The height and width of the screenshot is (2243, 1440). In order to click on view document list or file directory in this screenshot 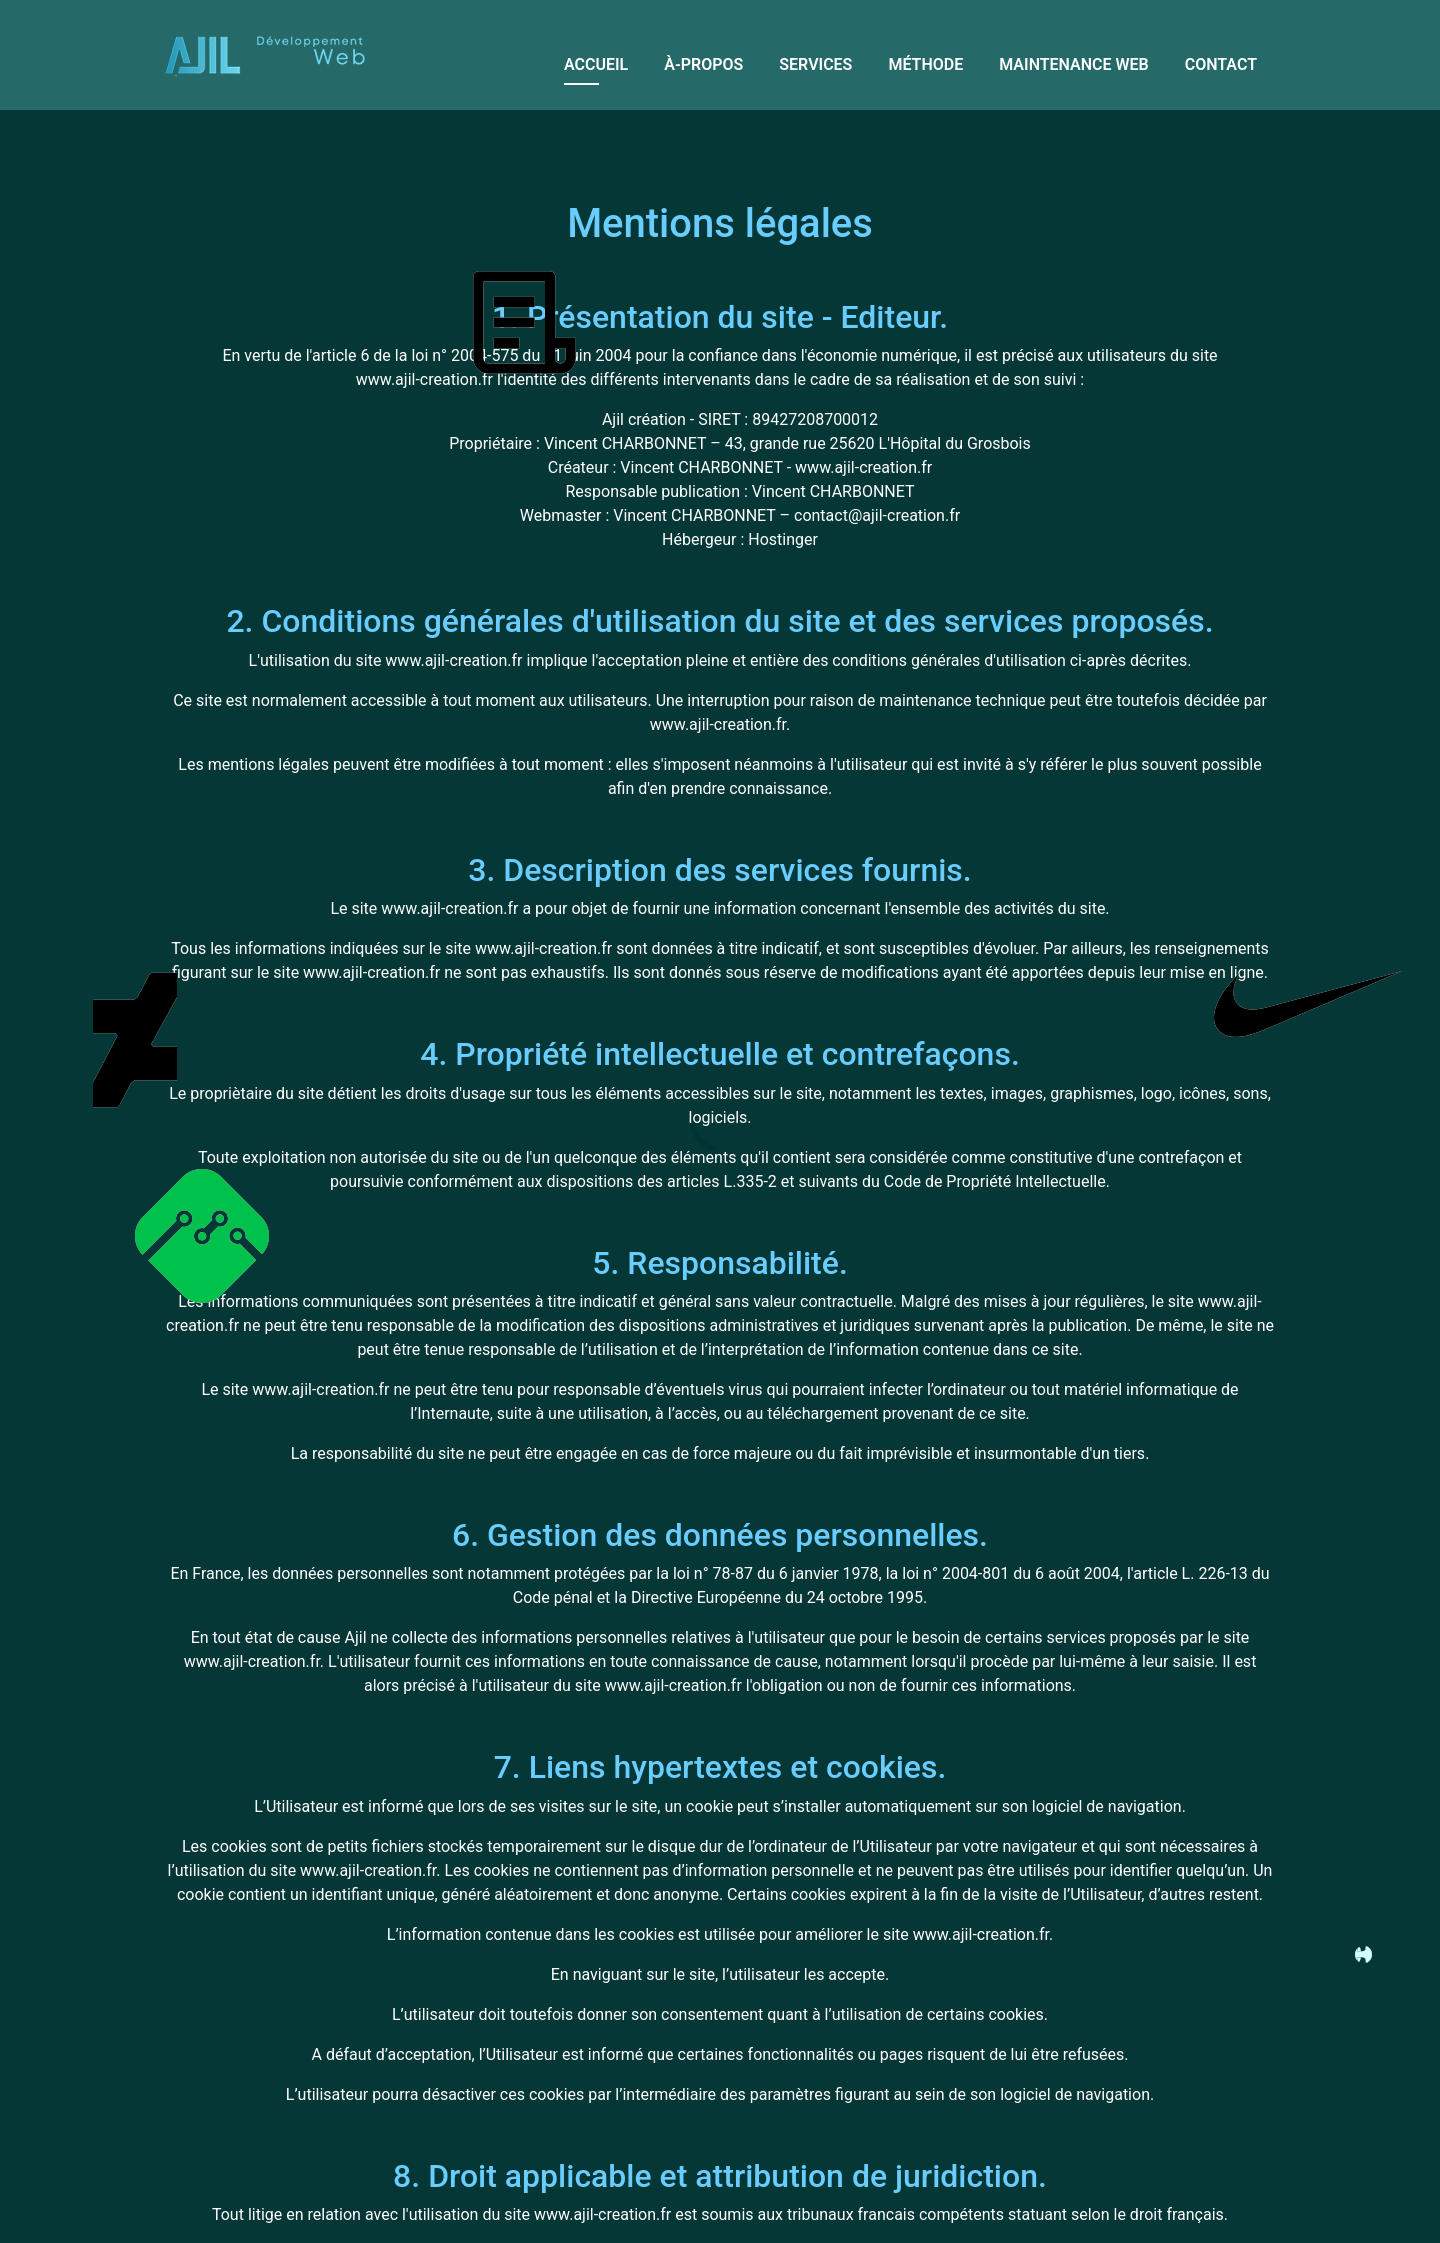, I will do `click(524, 322)`.